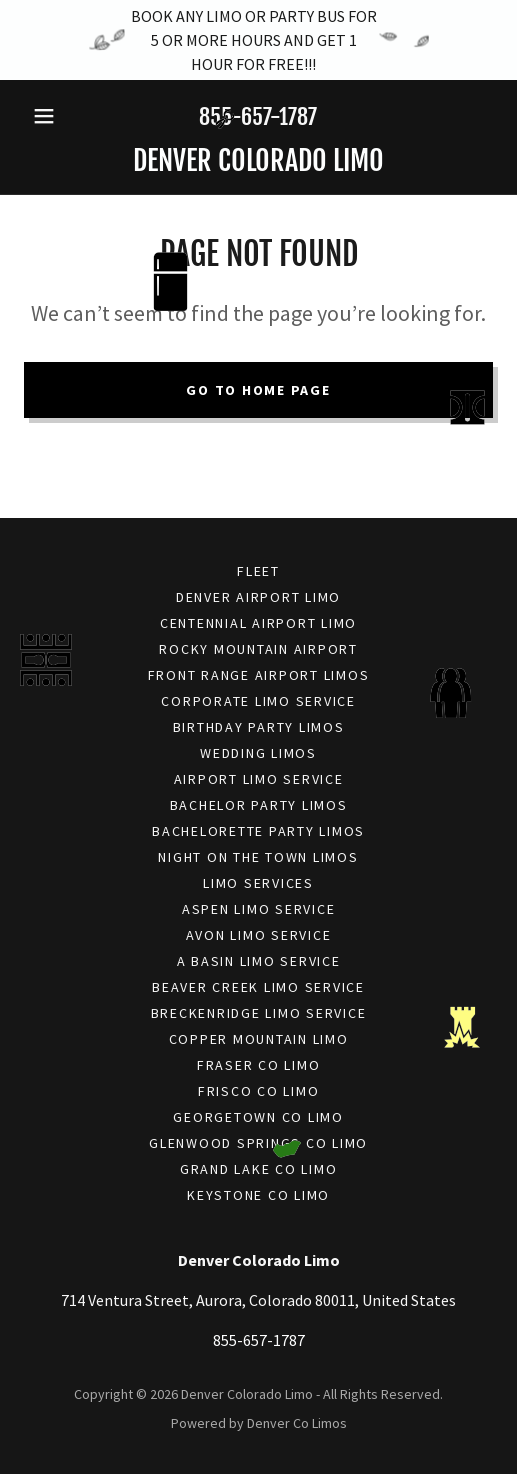 The height and width of the screenshot is (1474, 517). What do you see at coordinates (287, 1149) in the screenshot?
I see `select hungary as your country or region` at bounding box center [287, 1149].